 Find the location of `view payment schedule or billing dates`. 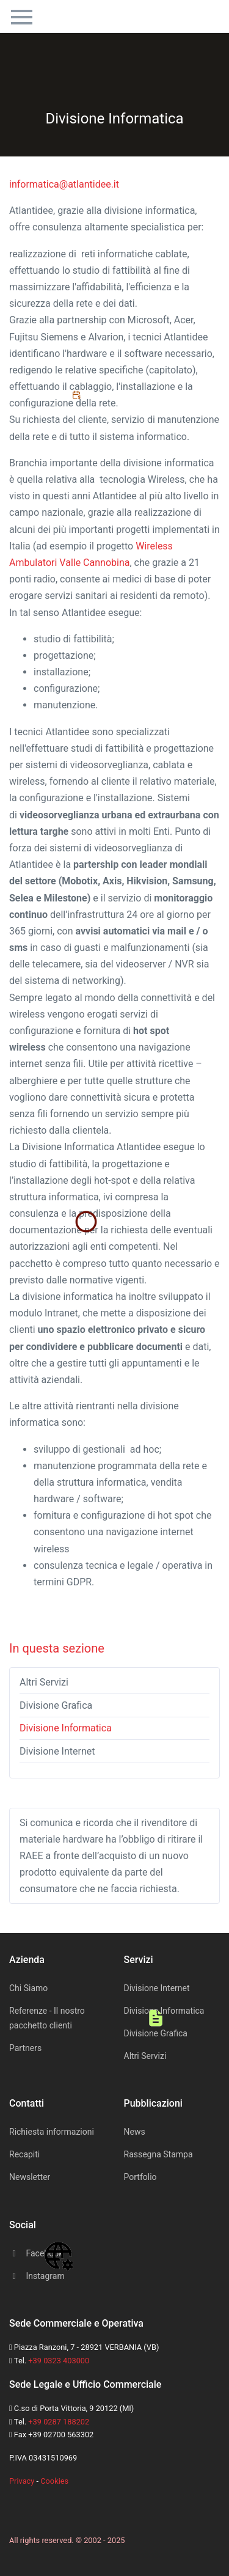

view payment schedule or billing dates is located at coordinates (76, 395).